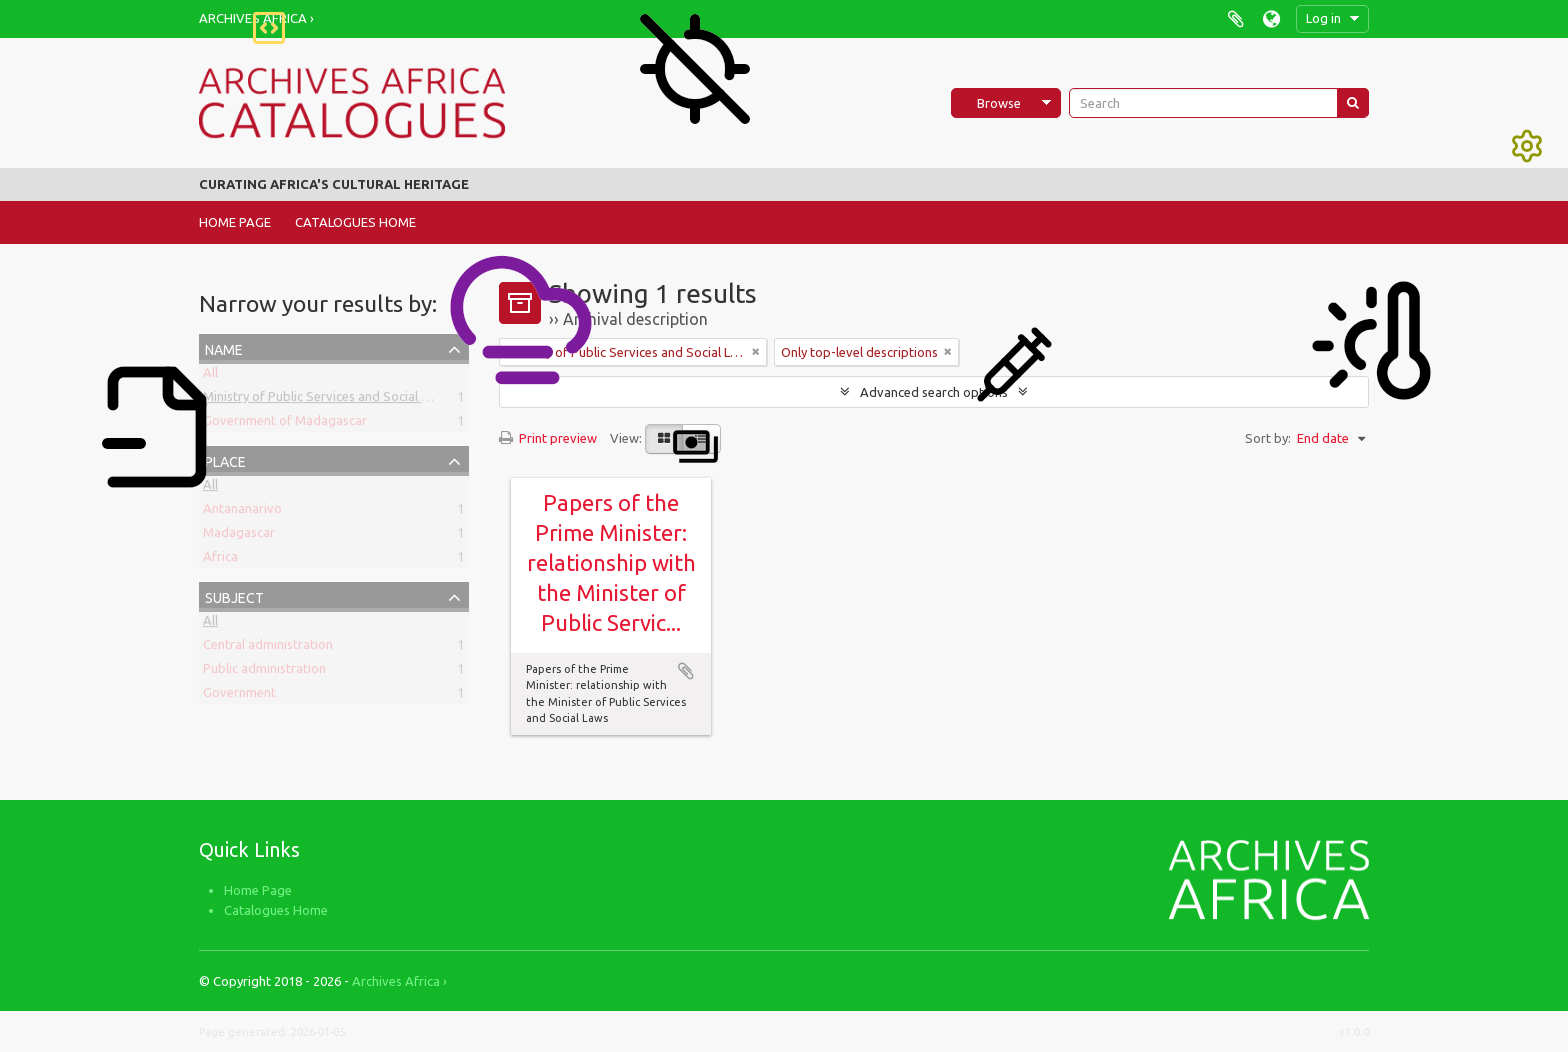 This screenshot has height=1052, width=1568. Describe the element at coordinates (695, 69) in the screenshot. I see `location tracking is disabled` at that location.